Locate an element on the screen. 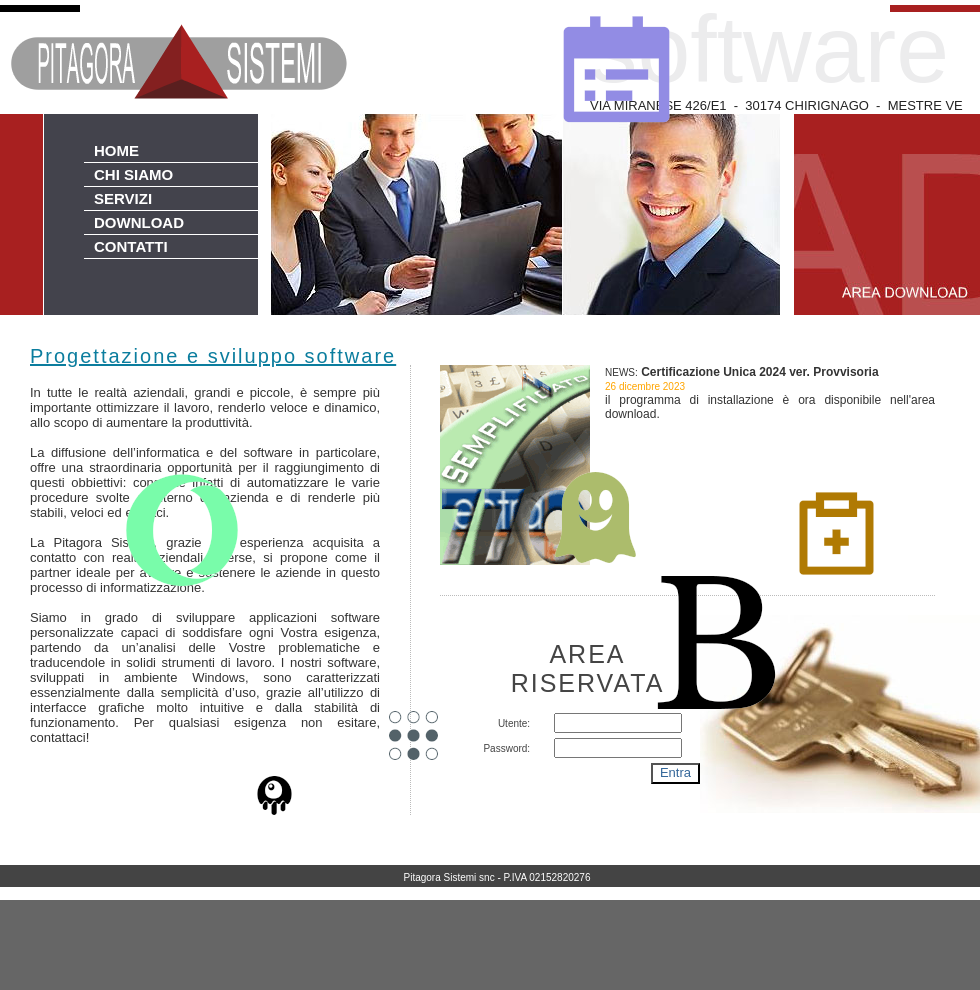 The width and height of the screenshot is (980, 990). open ghostery privacy browser extension is located at coordinates (595, 517).